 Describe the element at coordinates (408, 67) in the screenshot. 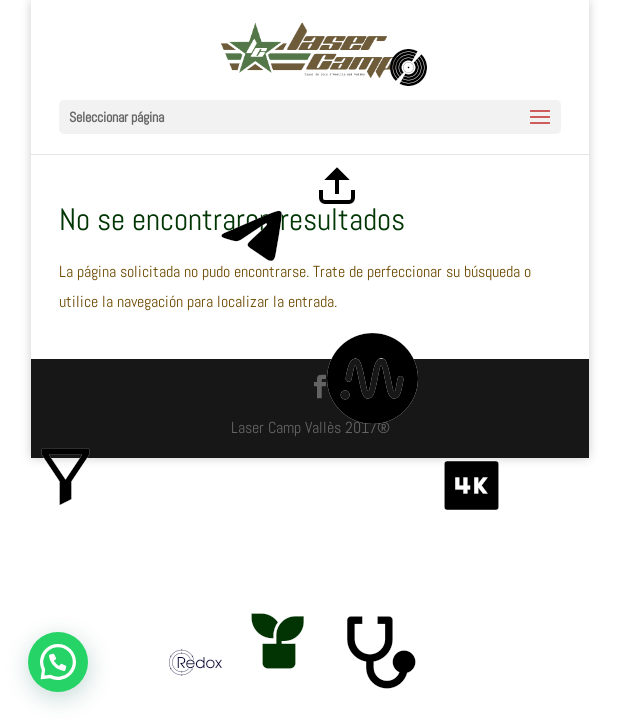

I see `open discogs music database` at that location.